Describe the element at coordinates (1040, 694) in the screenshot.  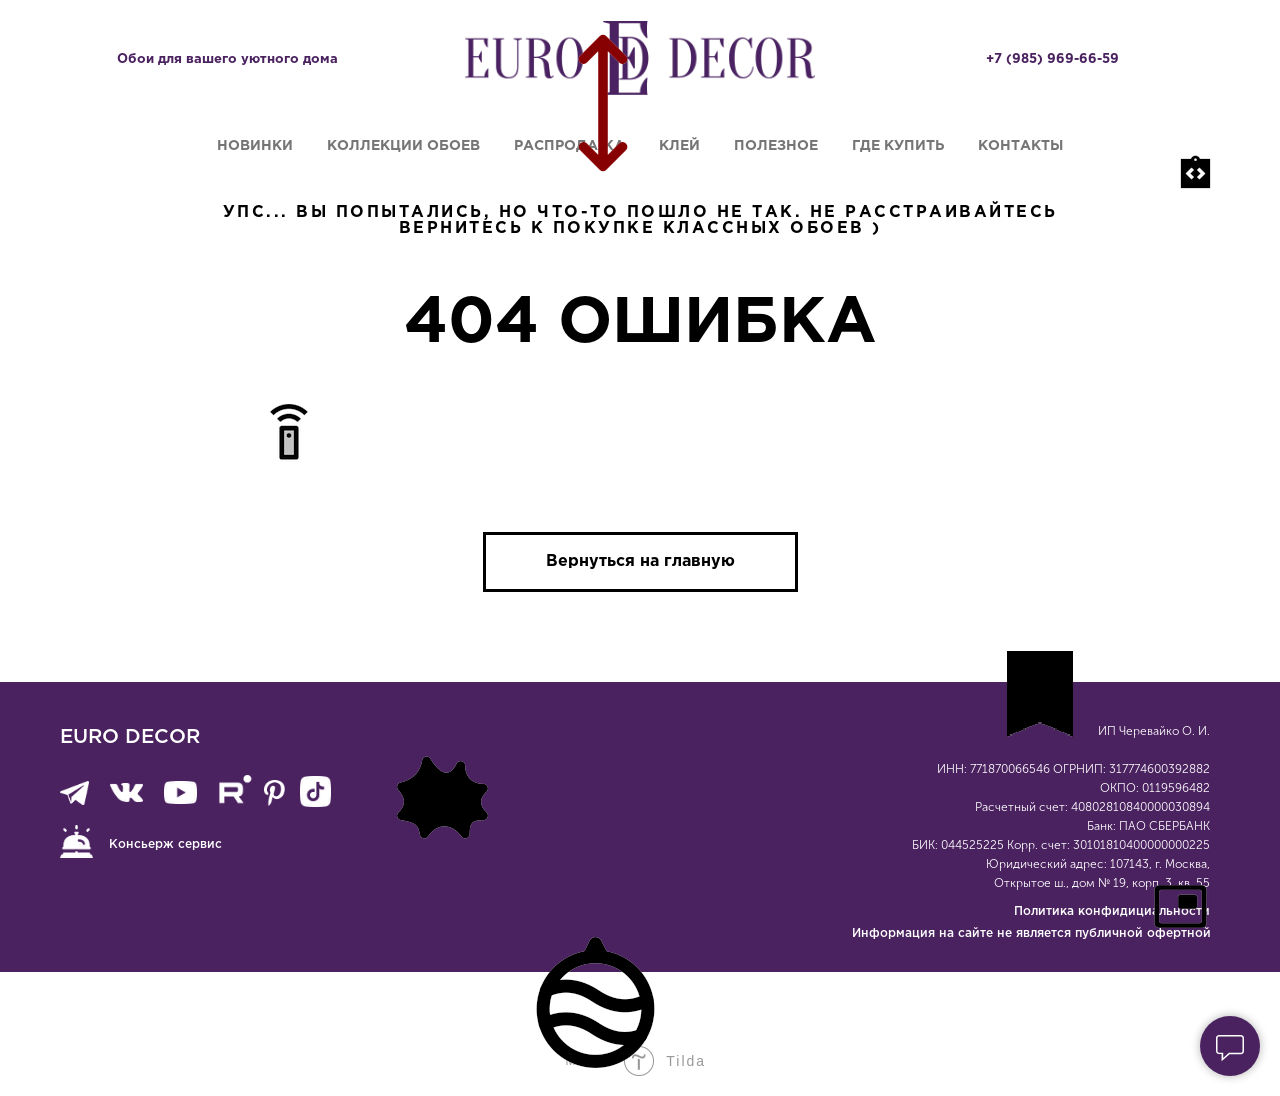
I see `save this item to your bookmarks` at that location.